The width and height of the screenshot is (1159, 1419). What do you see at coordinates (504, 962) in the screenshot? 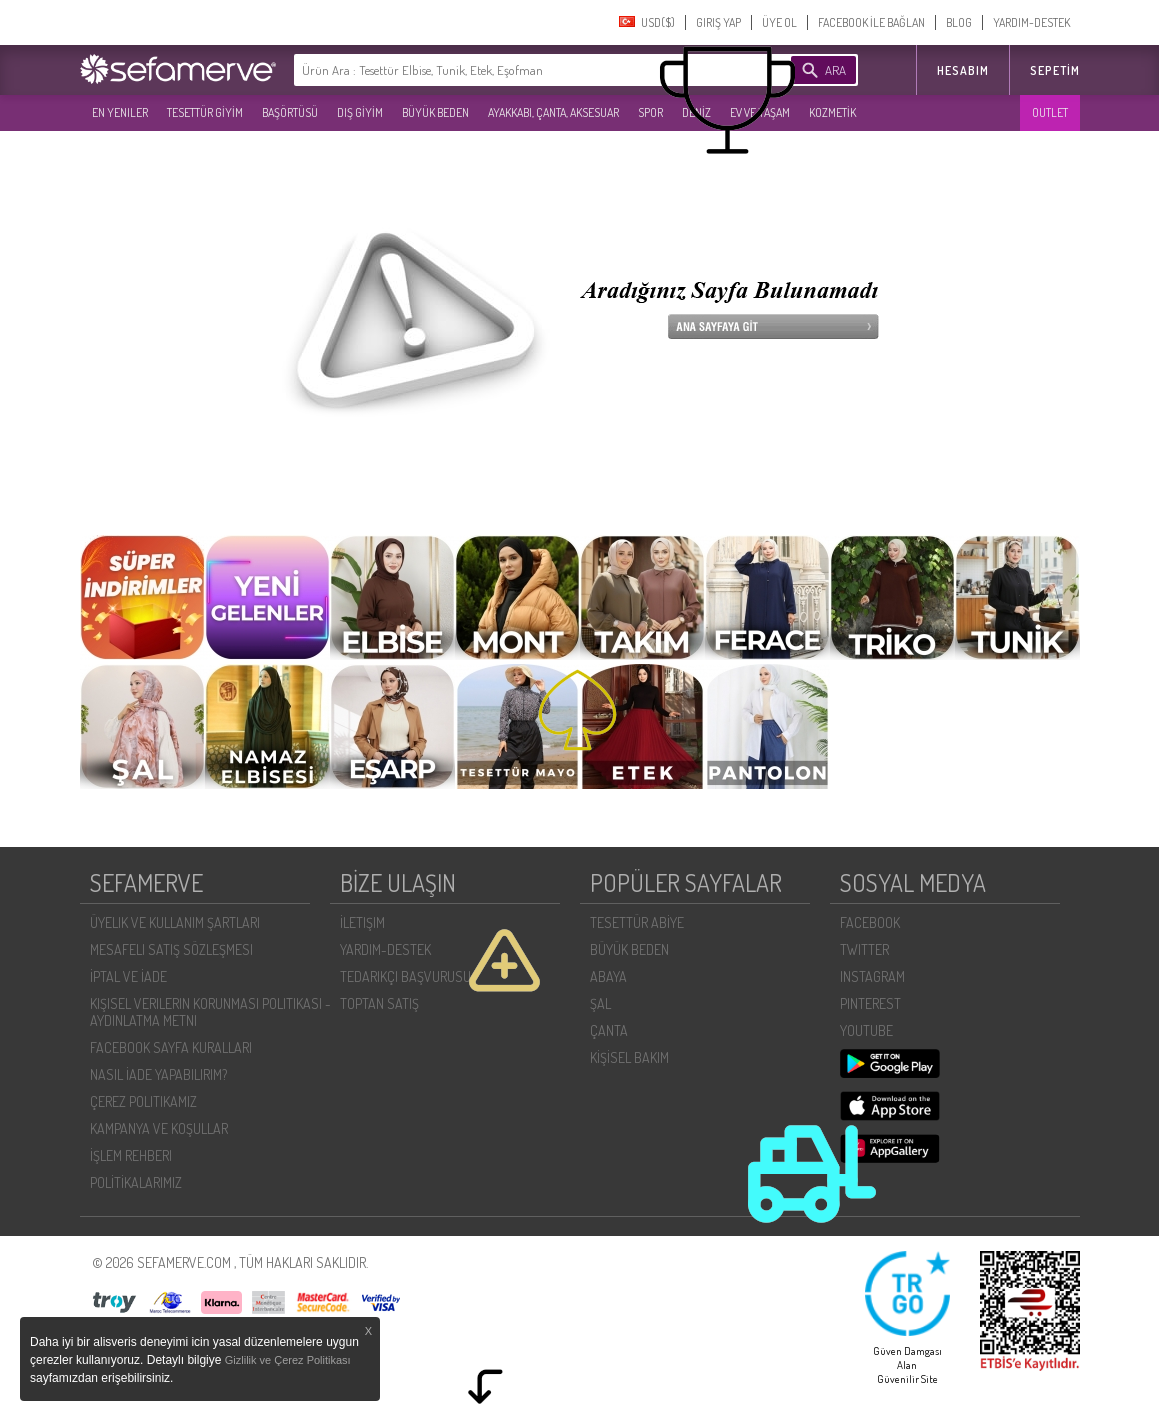
I see `add a new warning or alert` at bounding box center [504, 962].